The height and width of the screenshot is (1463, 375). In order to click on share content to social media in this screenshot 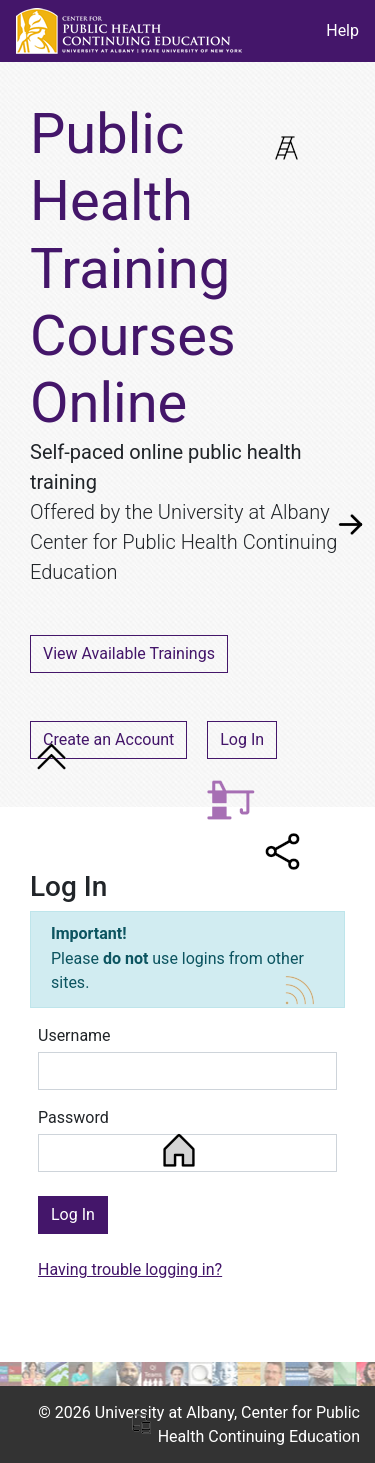, I will do `click(282, 851)`.